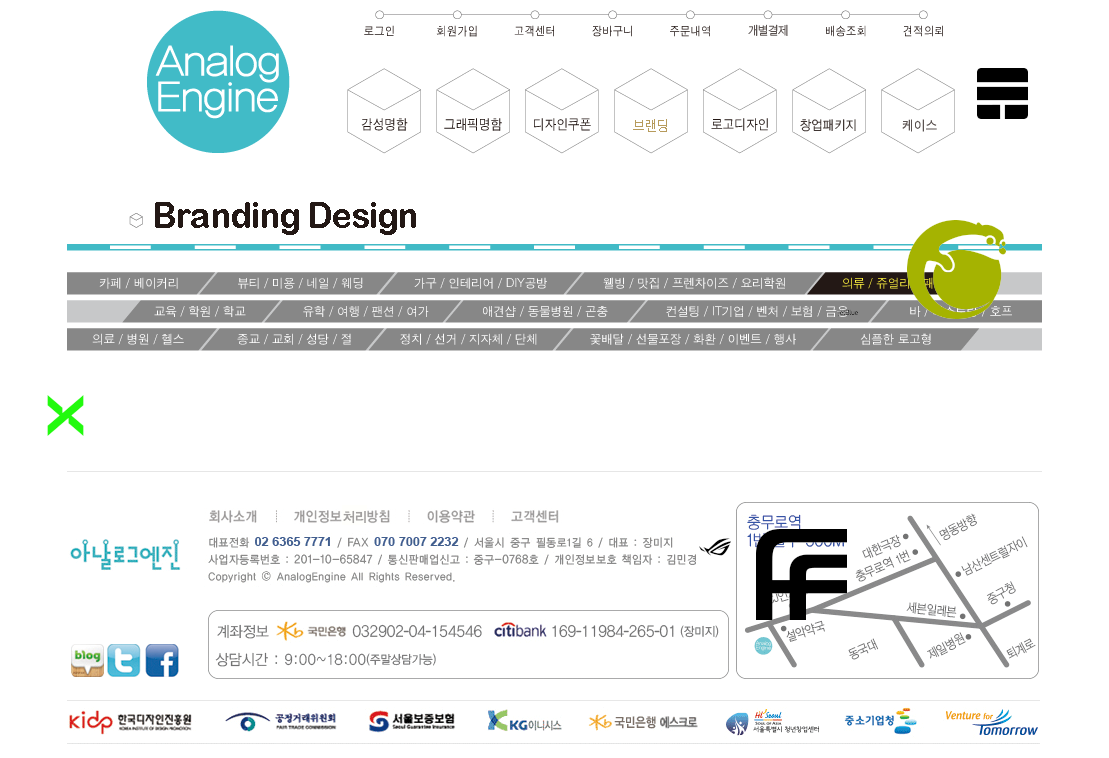  Describe the element at coordinates (956, 269) in the screenshot. I see `open lutris gaming platform` at that location.